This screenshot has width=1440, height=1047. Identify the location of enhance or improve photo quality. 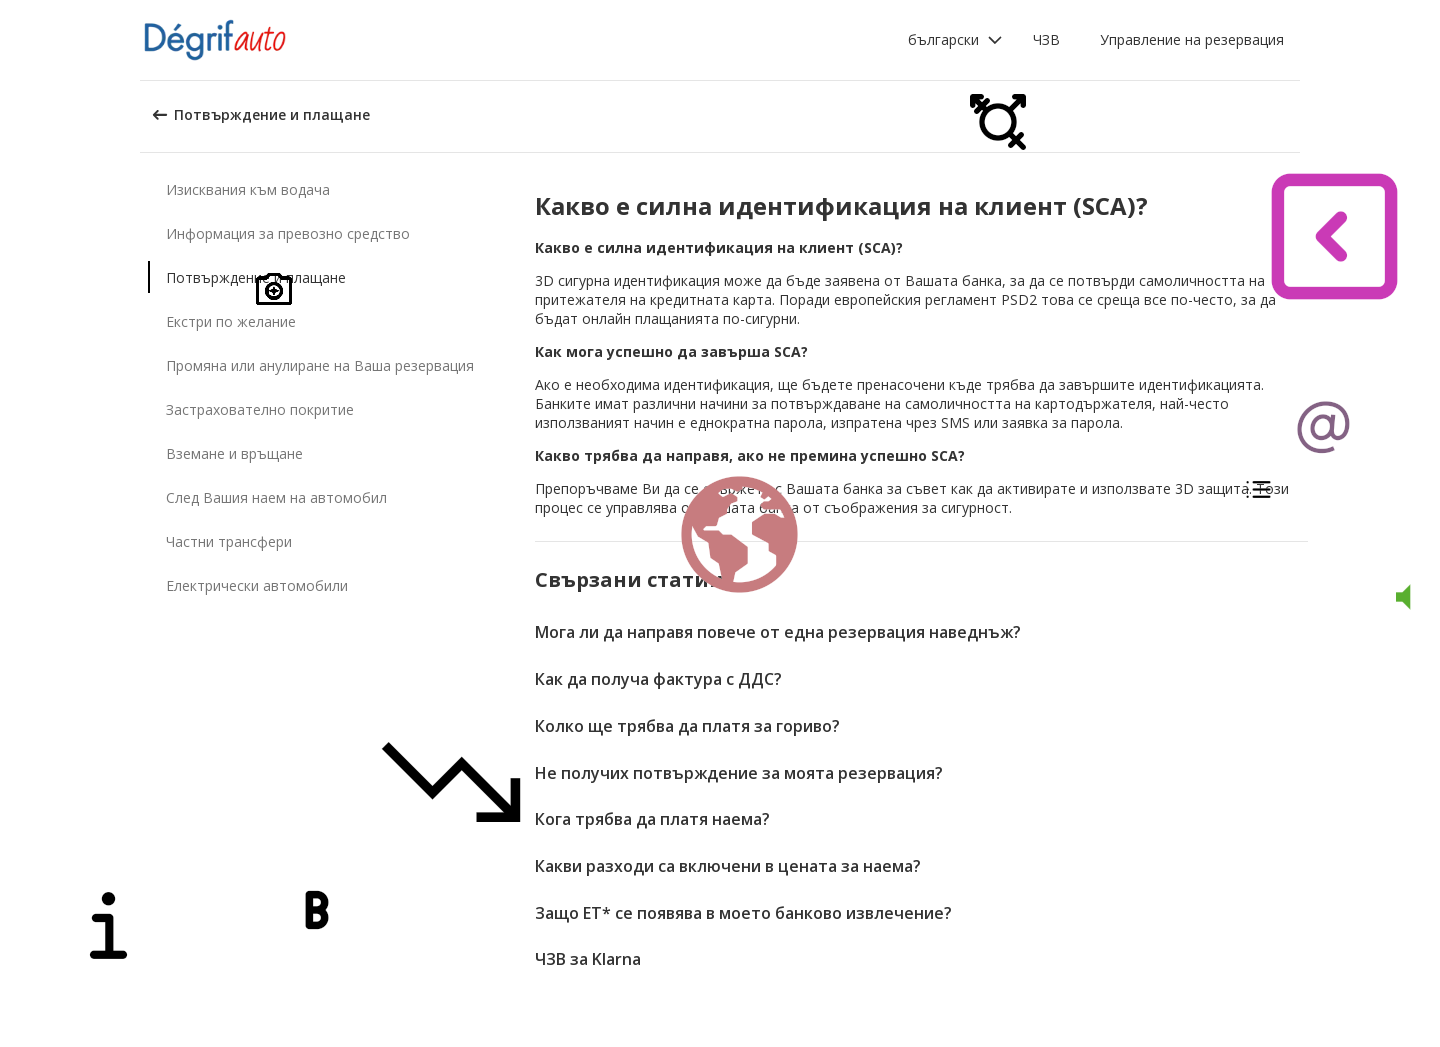
(274, 289).